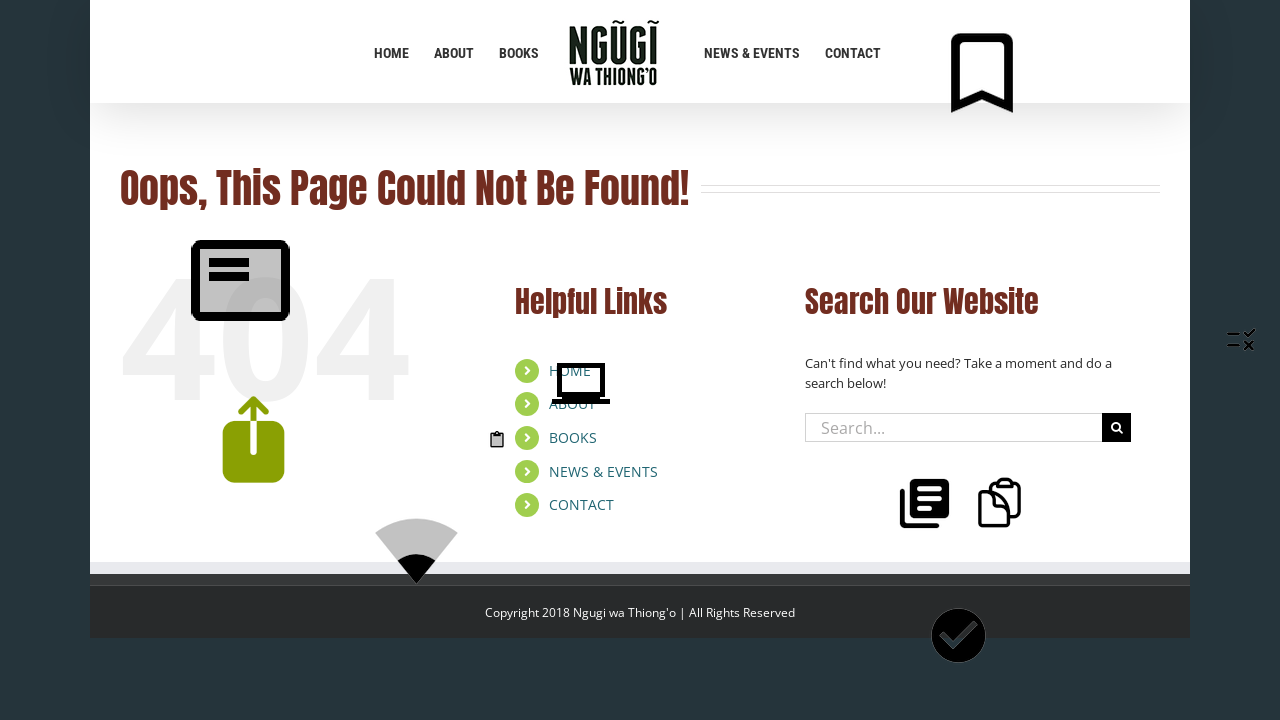 This screenshot has width=1280, height=720. What do you see at coordinates (497, 440) in the screenshot?
I see `paste content from clipboard` at bounding box center [497, 440].